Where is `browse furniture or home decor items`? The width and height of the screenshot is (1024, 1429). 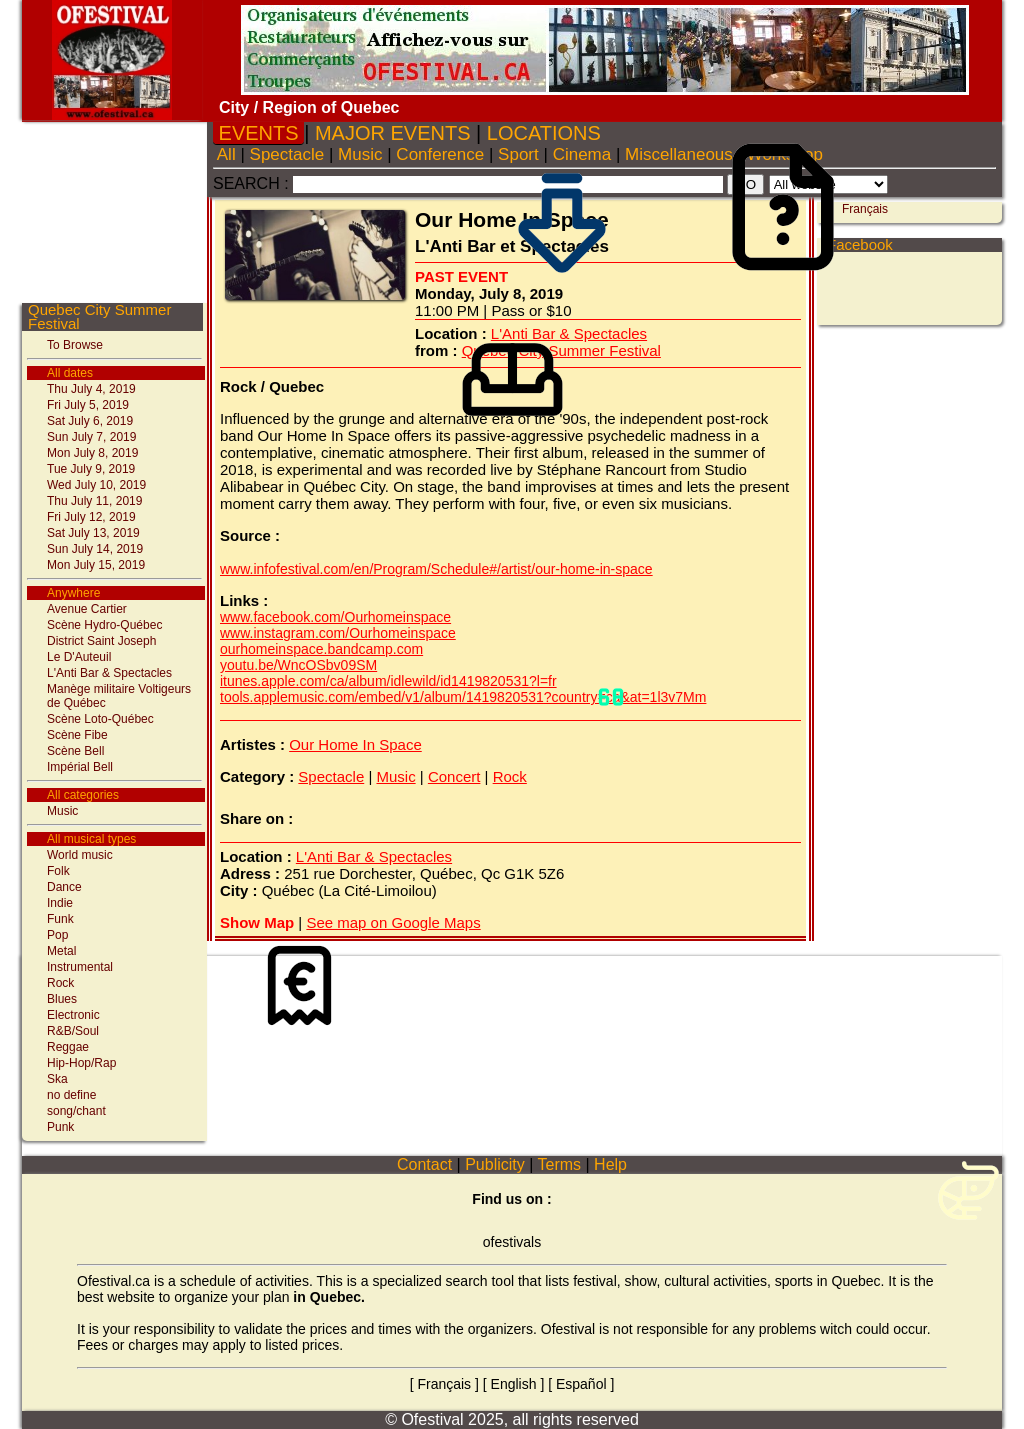 browse furniture or home decor items is located at coordinates (512, 379).